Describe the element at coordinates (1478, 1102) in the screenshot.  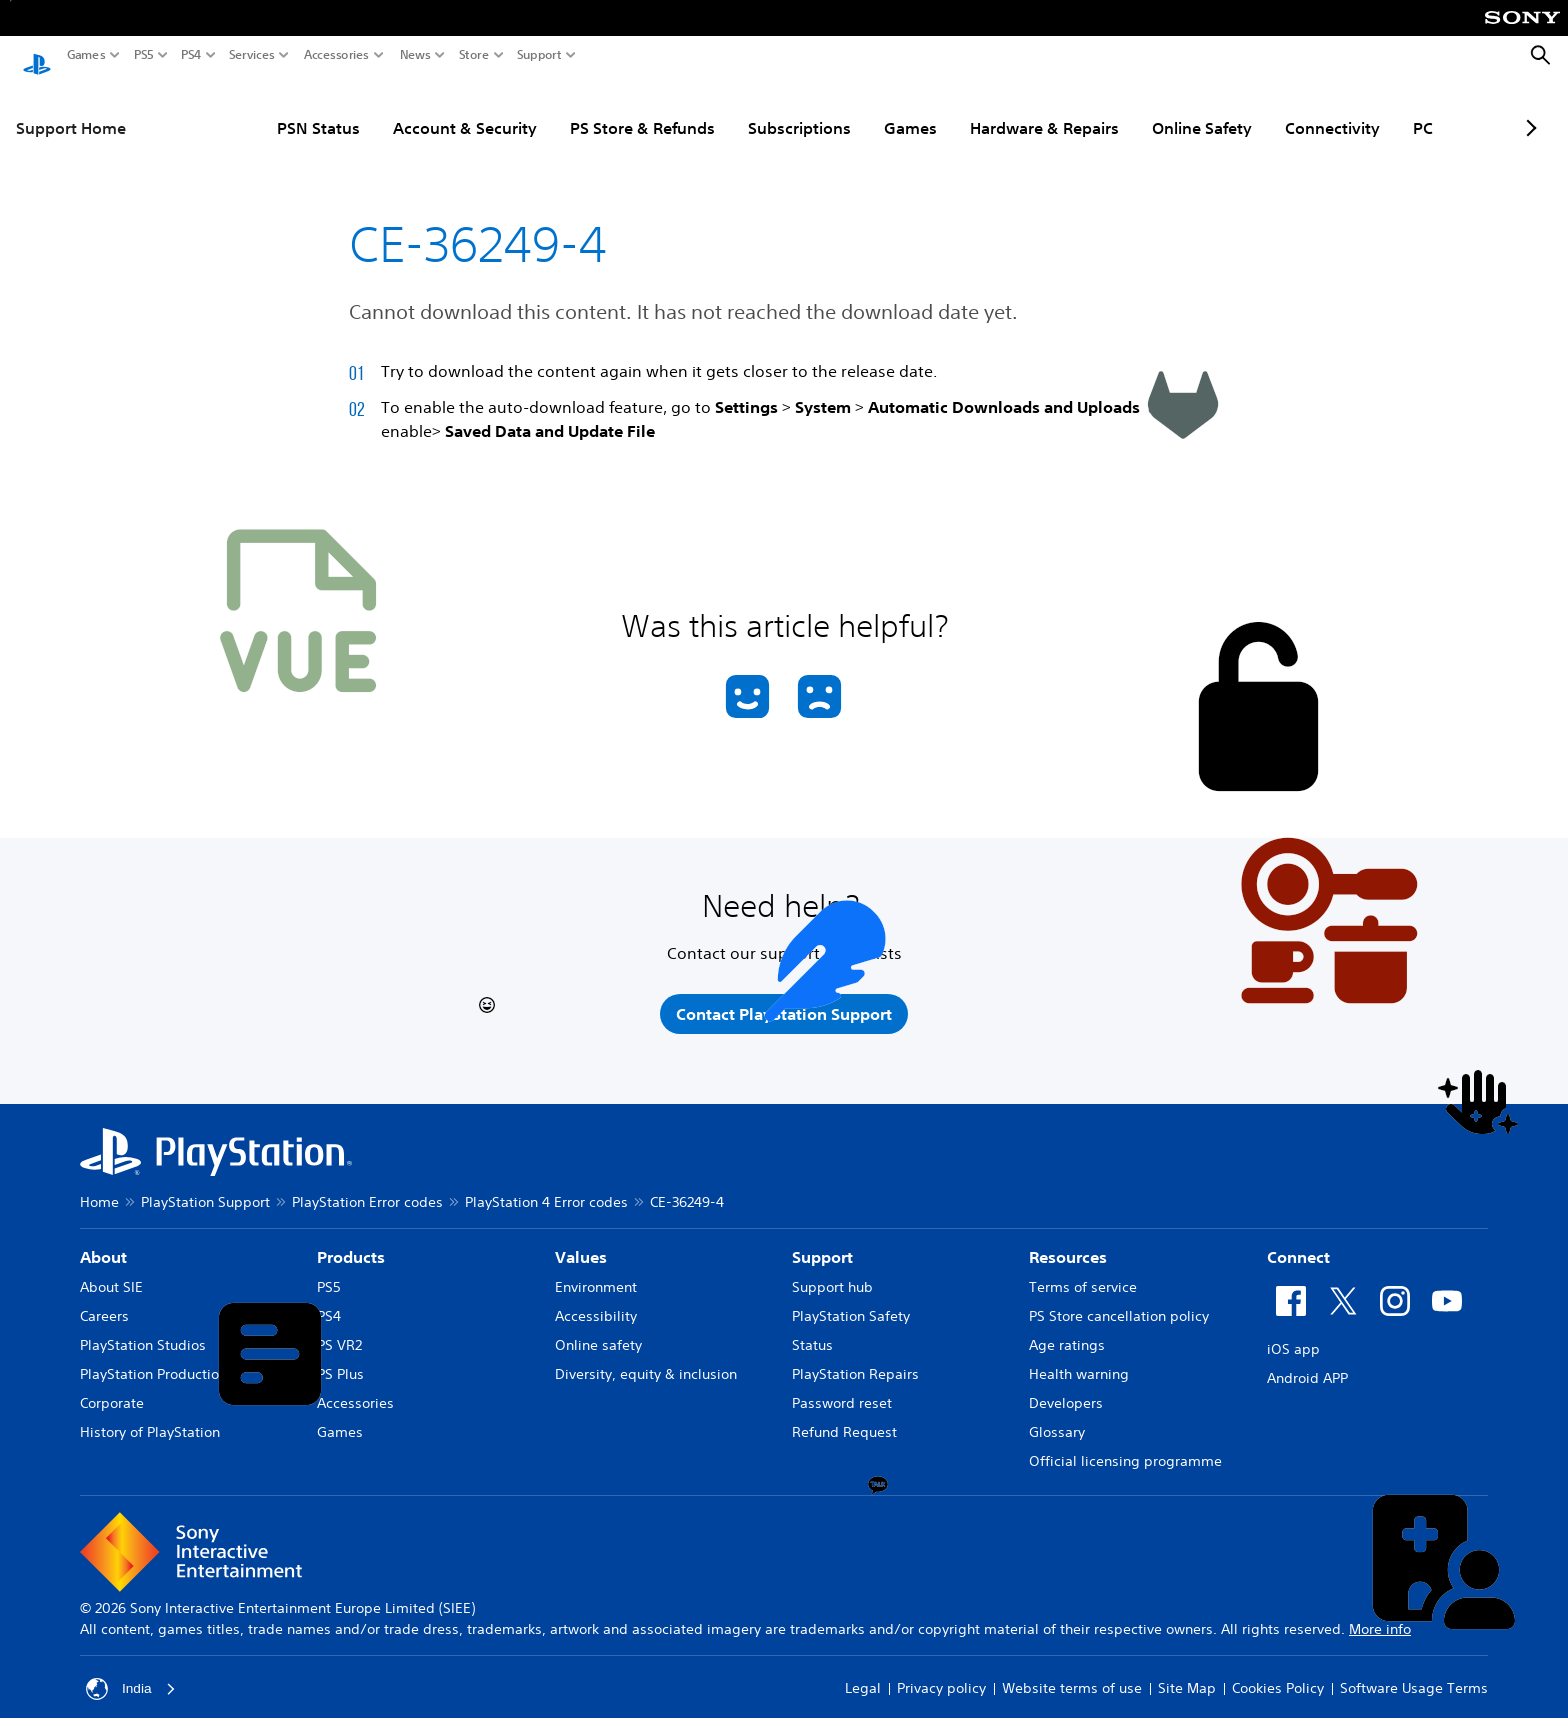
I see `hand sanitizer or hand washing reminder` at that location.